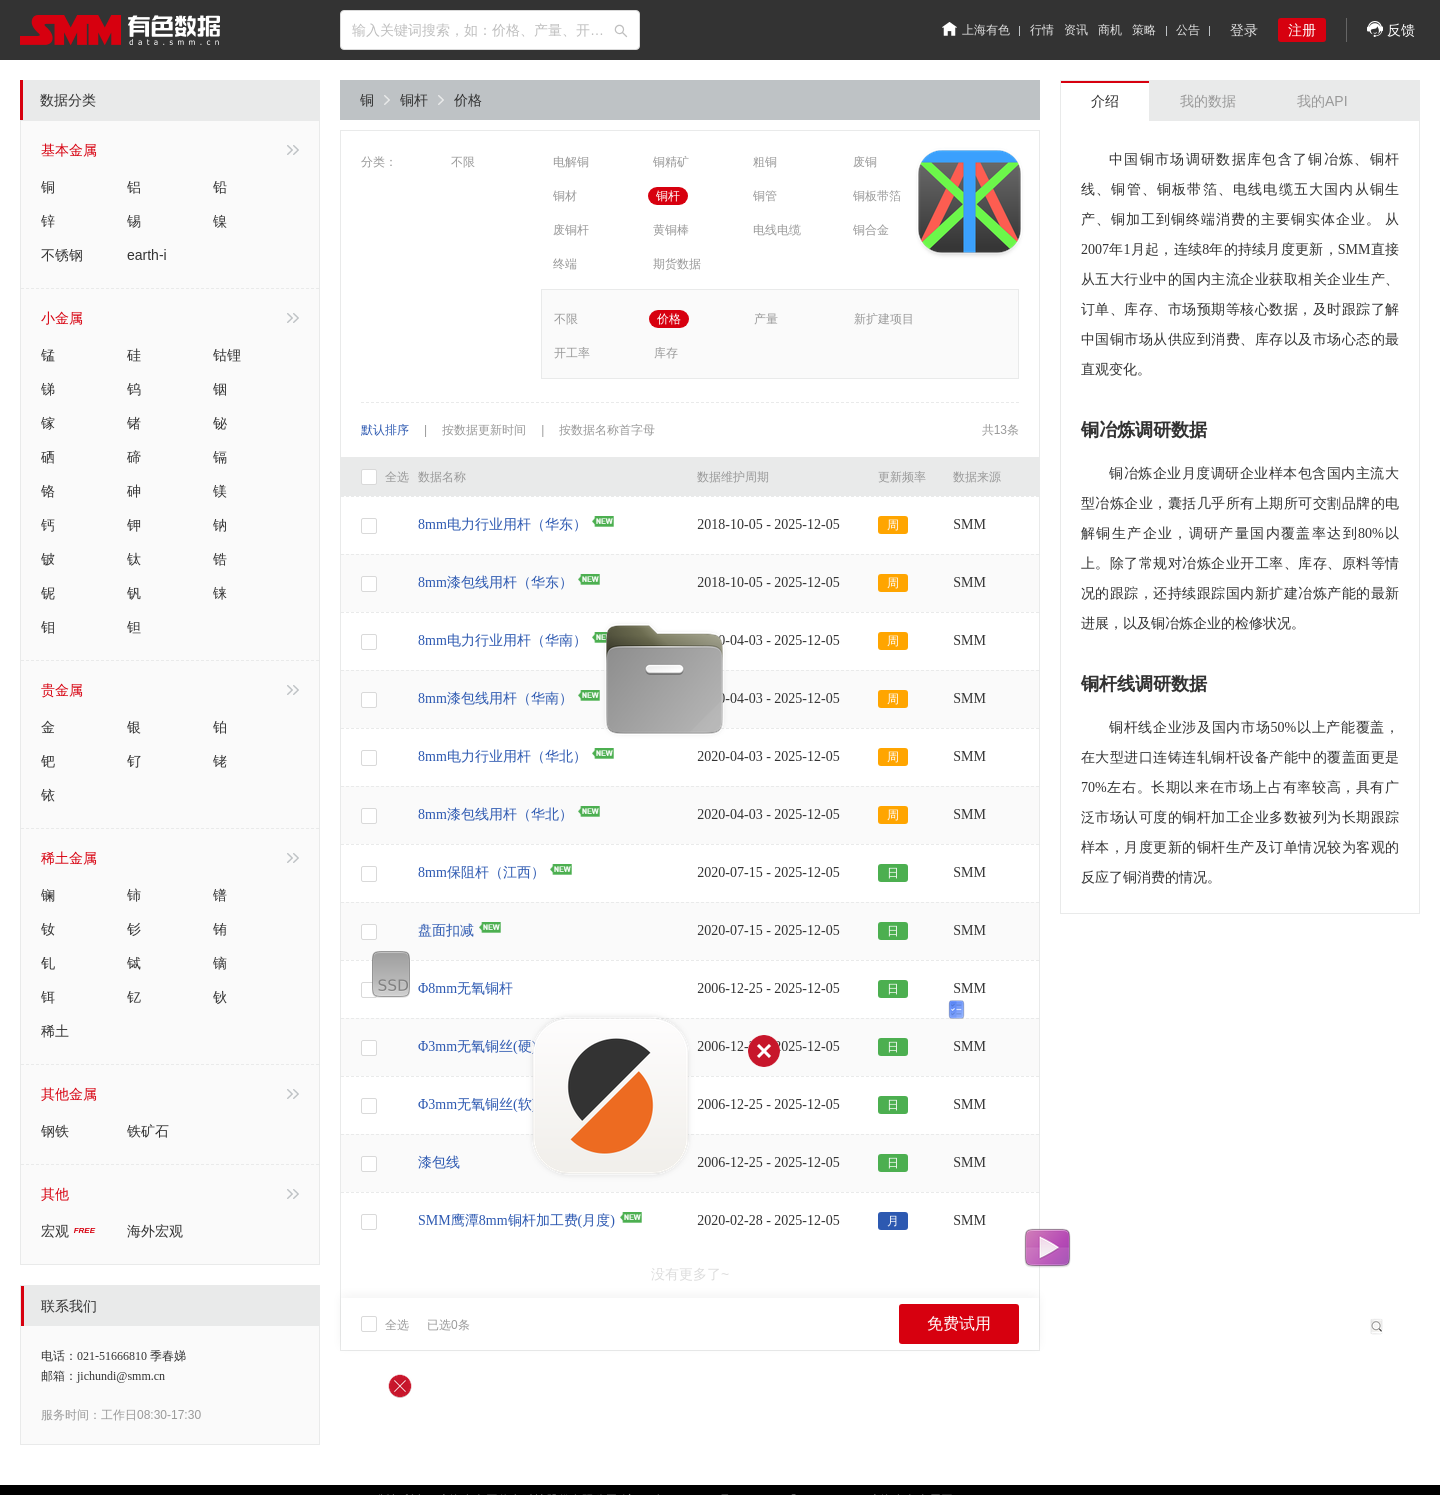  I want to click on open tixati torrent client, so click(969, 201).